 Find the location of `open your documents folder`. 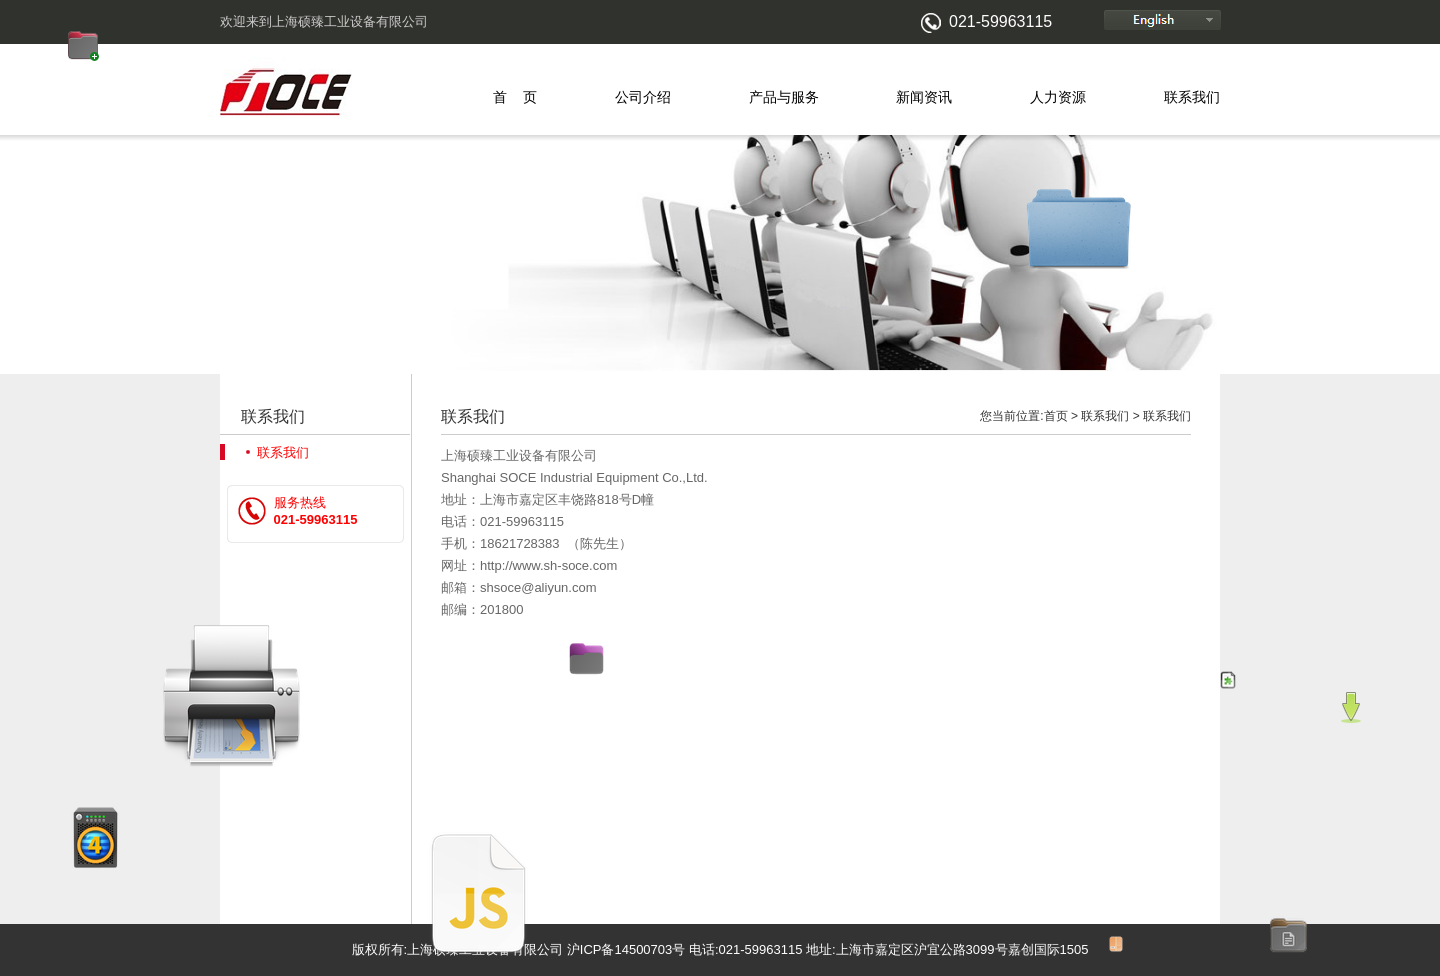

open your documents folder is located at coordinates (1288, 934).